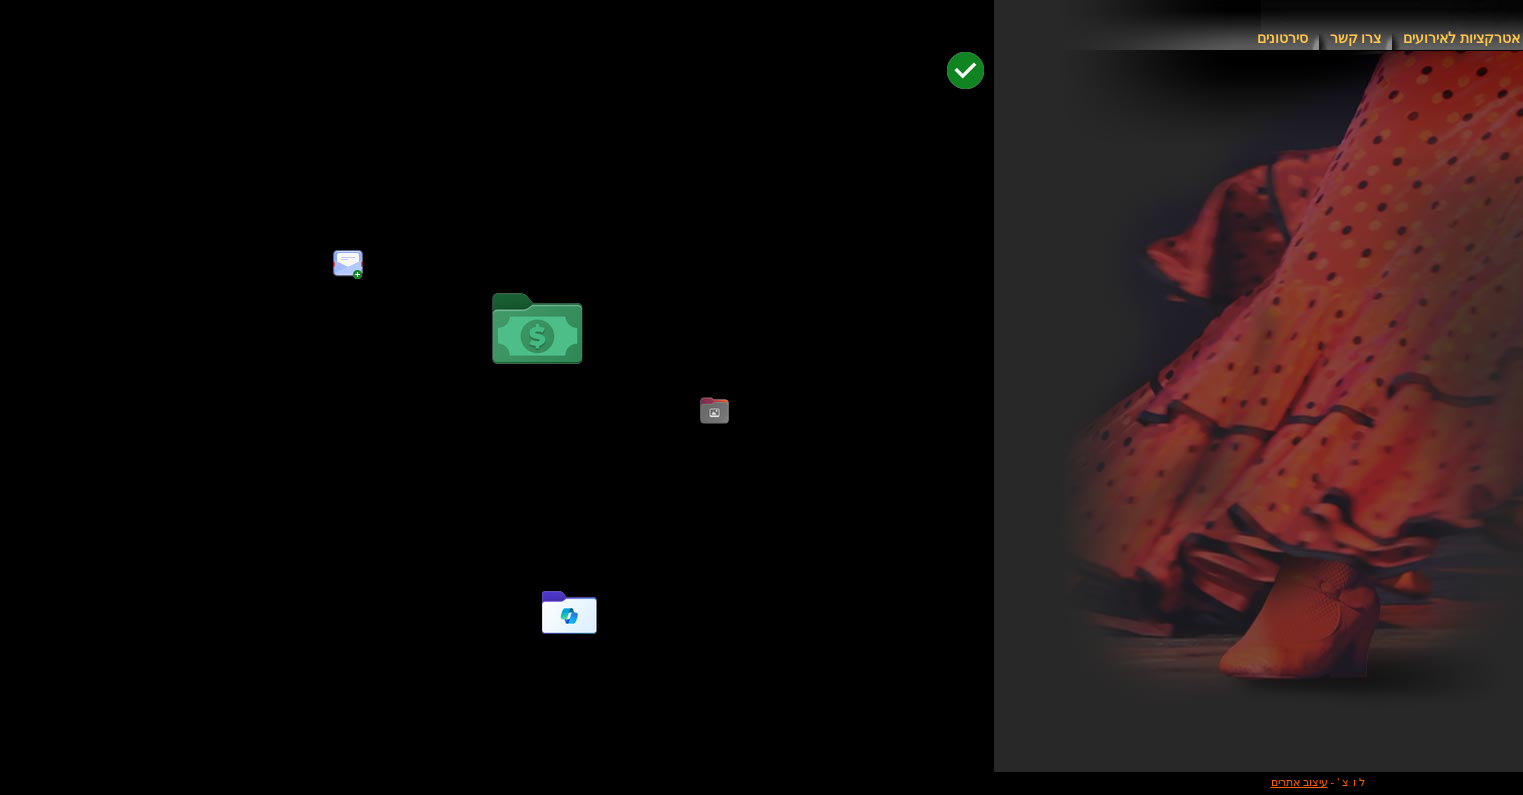 The height and width of the screenshot is (795, 1523). Describe the element at coordinates (537, 331) in the screenshot. I see `open folder containing financial documents` at that location.